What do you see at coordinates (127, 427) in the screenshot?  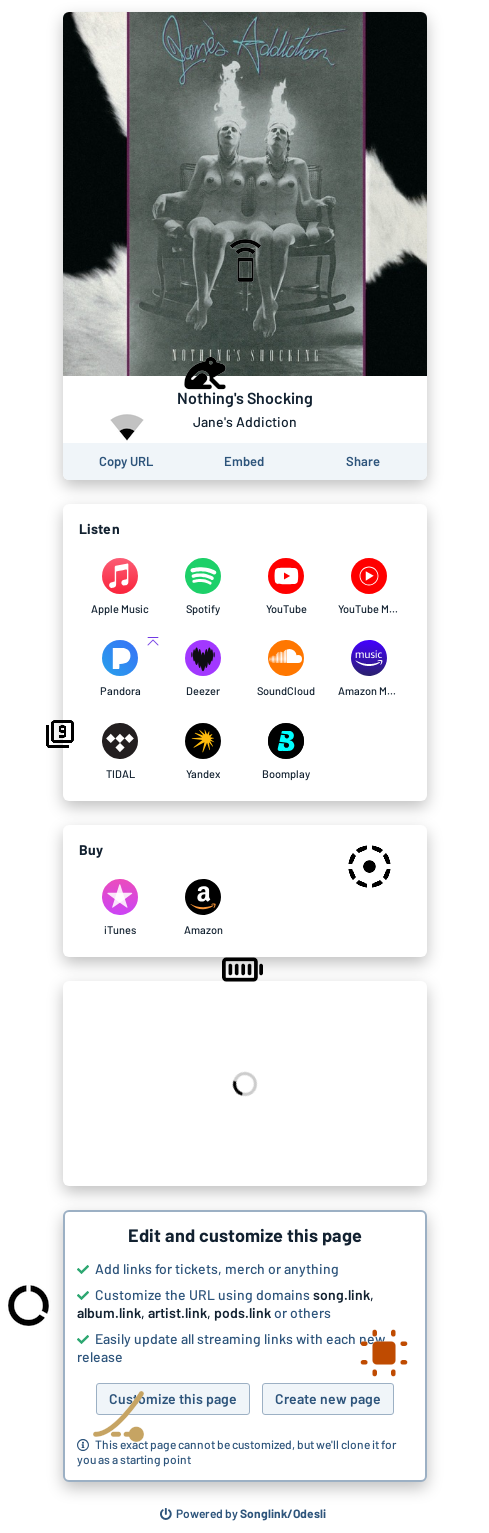 I see `indicates weak wifi signal strength (1 bar)` at bounding box center [127, 427].